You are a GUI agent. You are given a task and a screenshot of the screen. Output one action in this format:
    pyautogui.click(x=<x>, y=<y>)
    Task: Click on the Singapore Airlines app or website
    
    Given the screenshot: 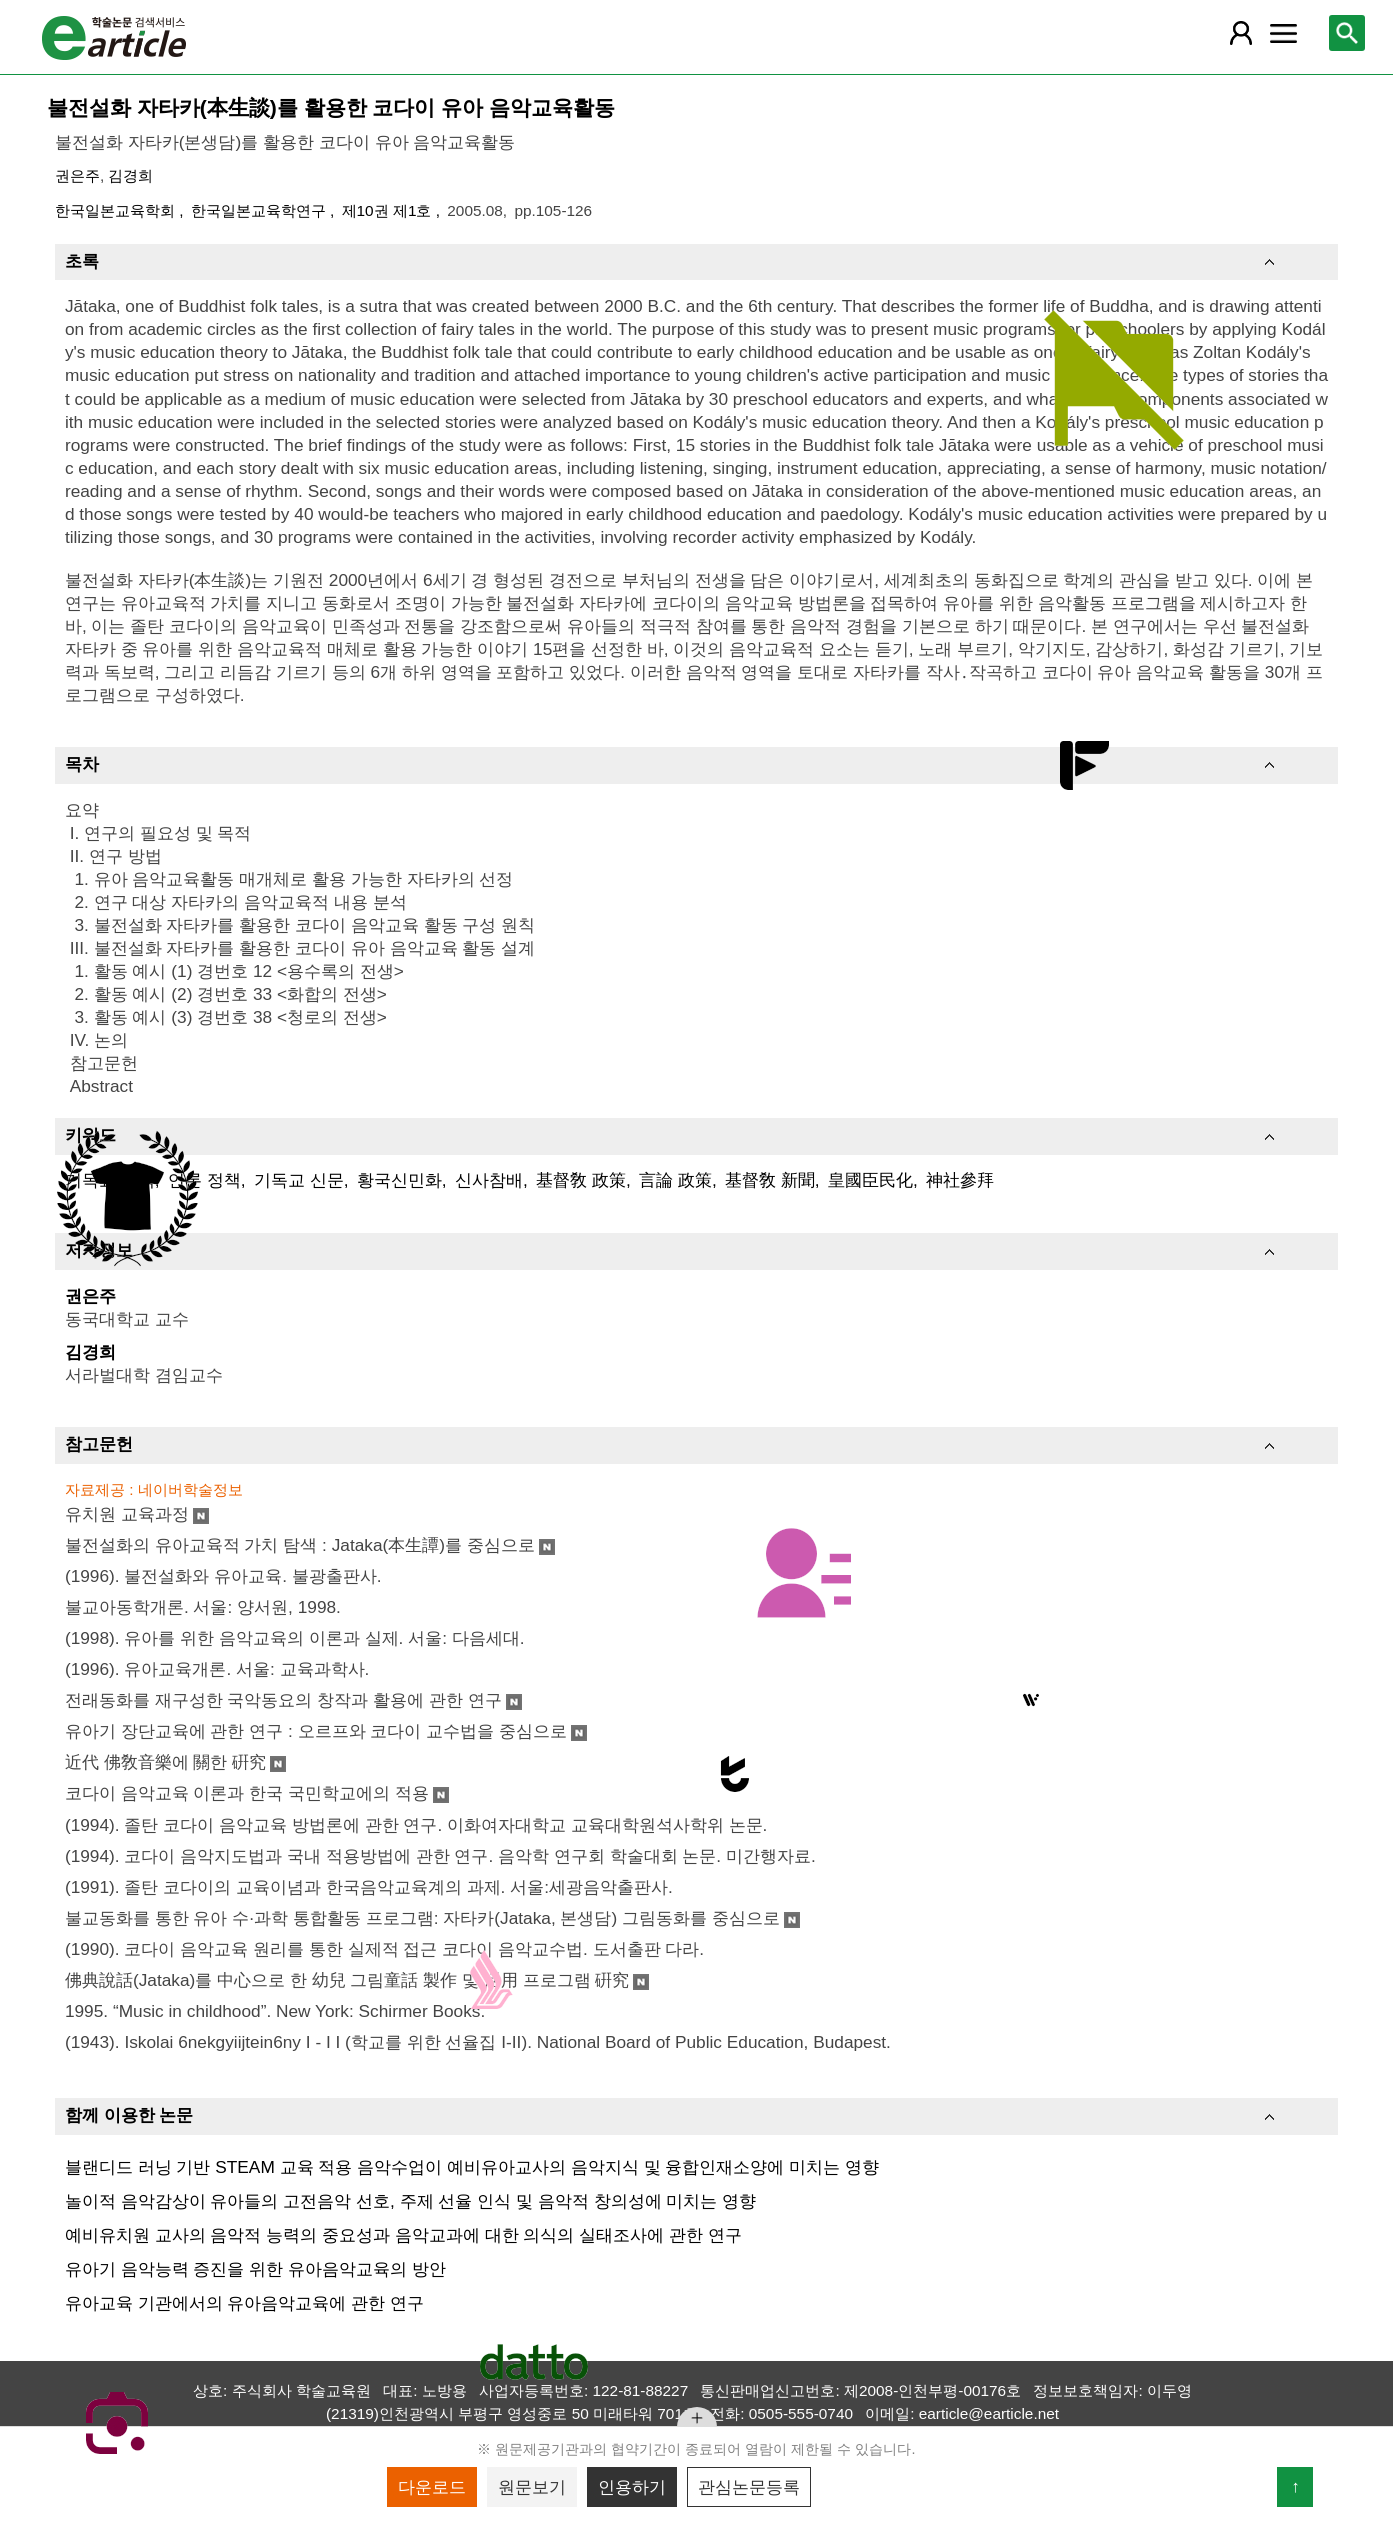 What is the action you would take?
    pyautogui.click(x=491, y=1979)
    